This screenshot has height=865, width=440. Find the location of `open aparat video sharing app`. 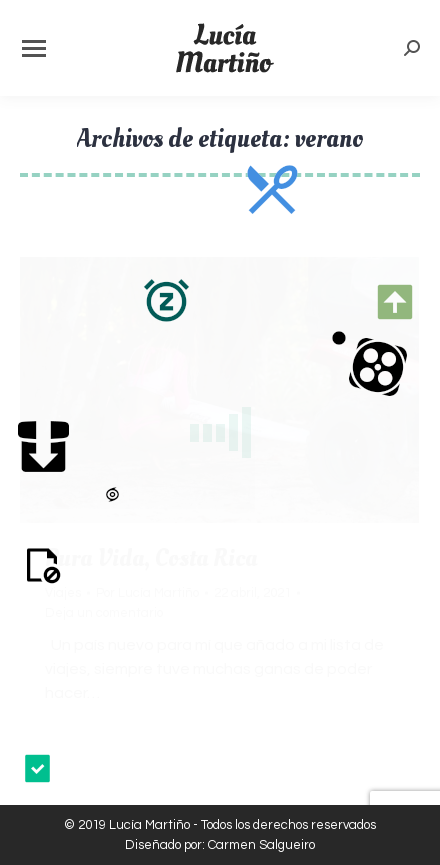

open aparat video sharing app is located at coordinates (378, 367).